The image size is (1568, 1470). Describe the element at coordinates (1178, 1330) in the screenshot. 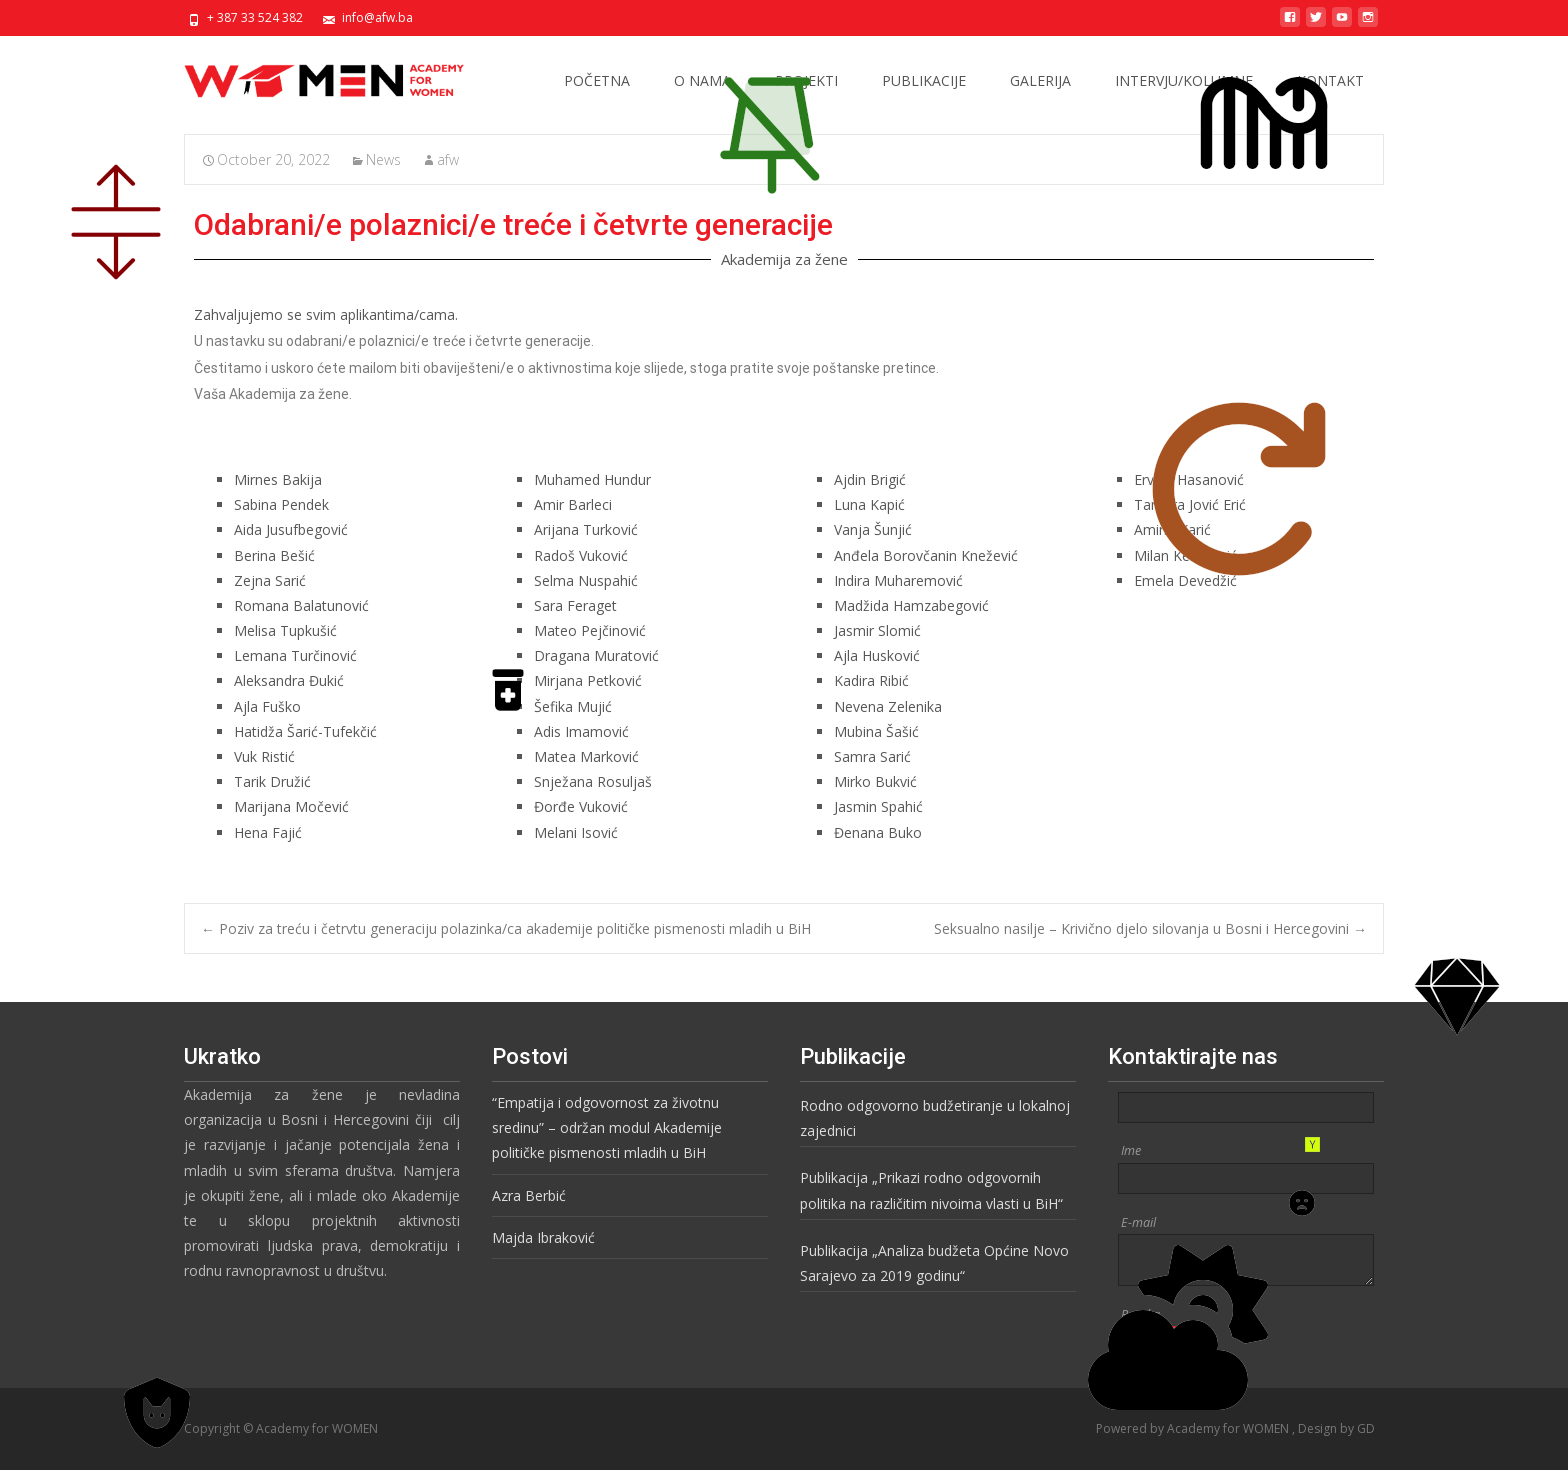

I see `view current weather conditions` at that location.